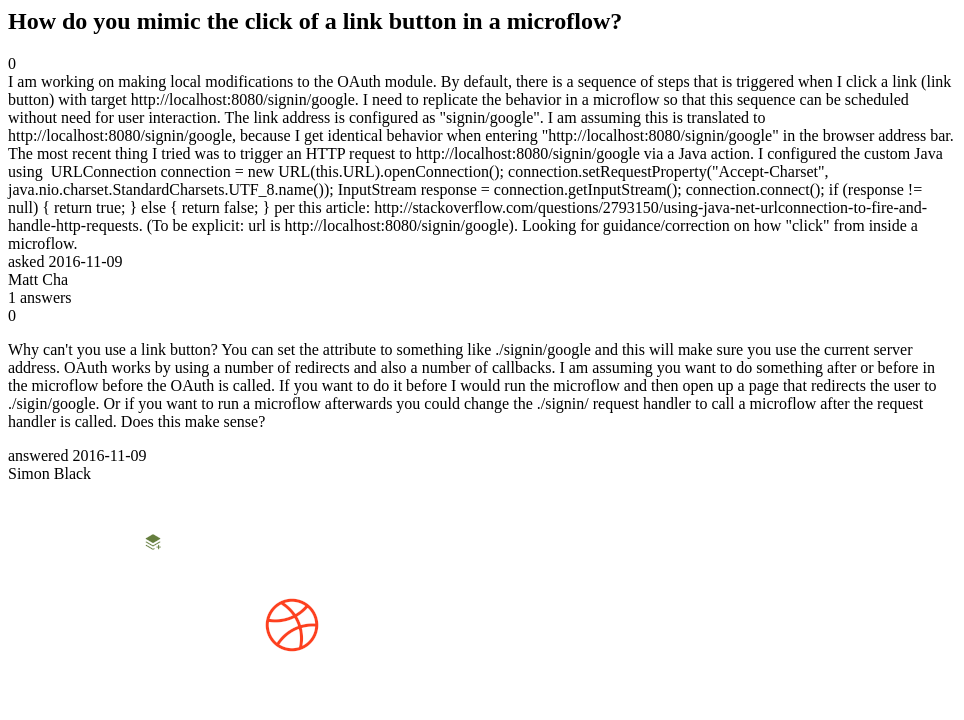  I want to click on add a new layer to the stack, so click(153, 542).